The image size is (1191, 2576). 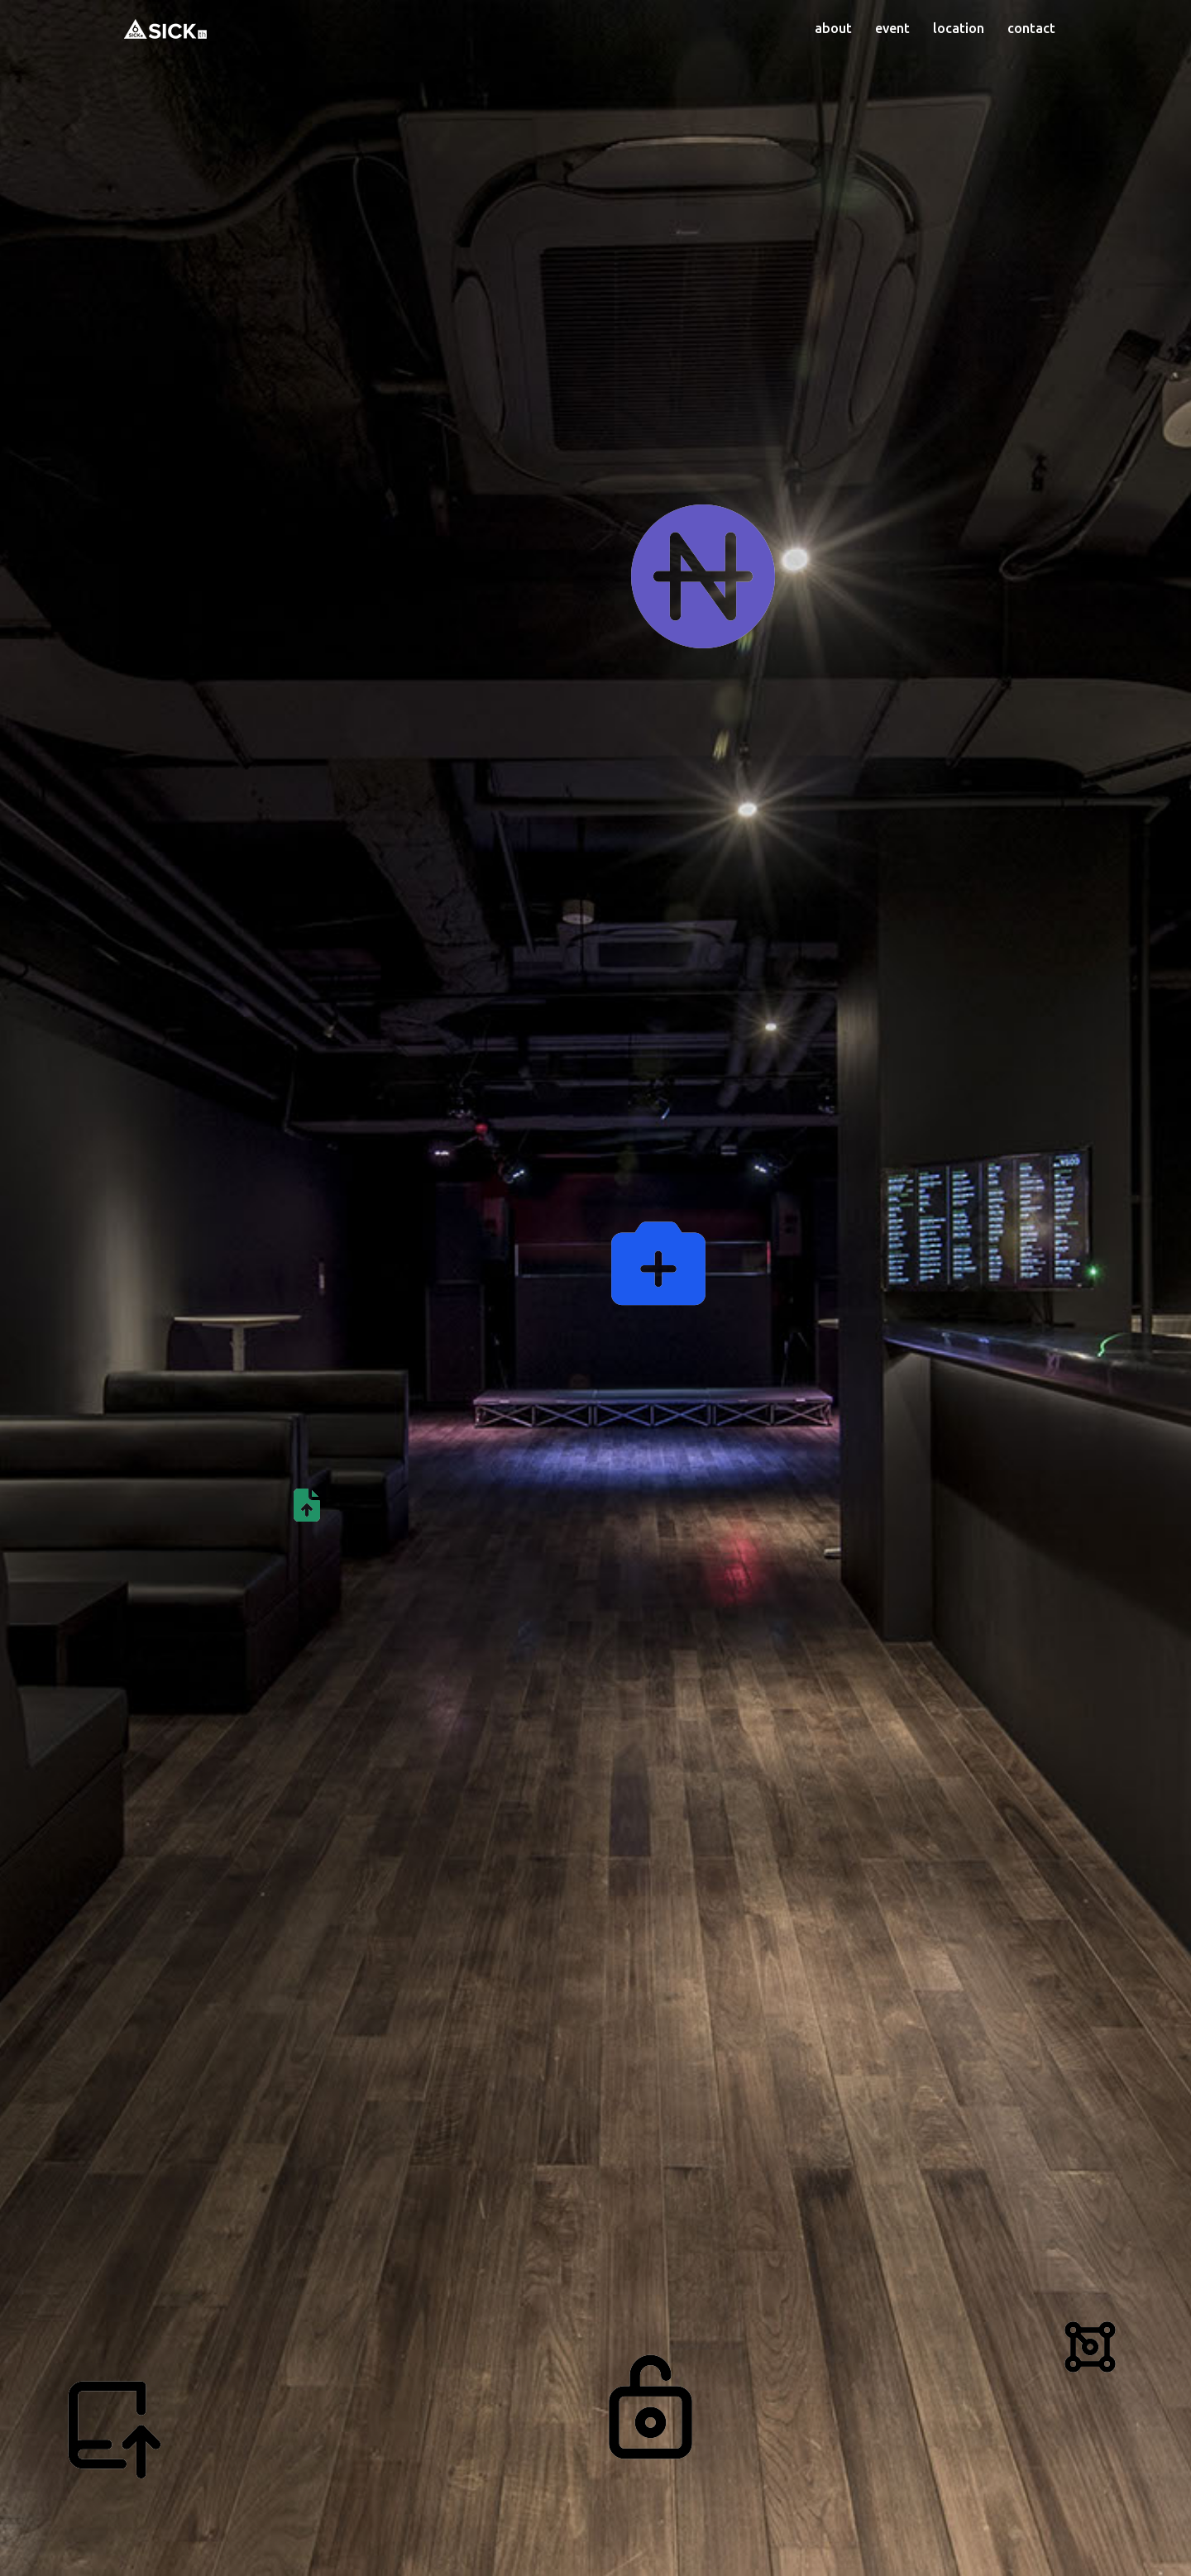 I want to click on view complex network topology, so click(x=1090, y=2347).